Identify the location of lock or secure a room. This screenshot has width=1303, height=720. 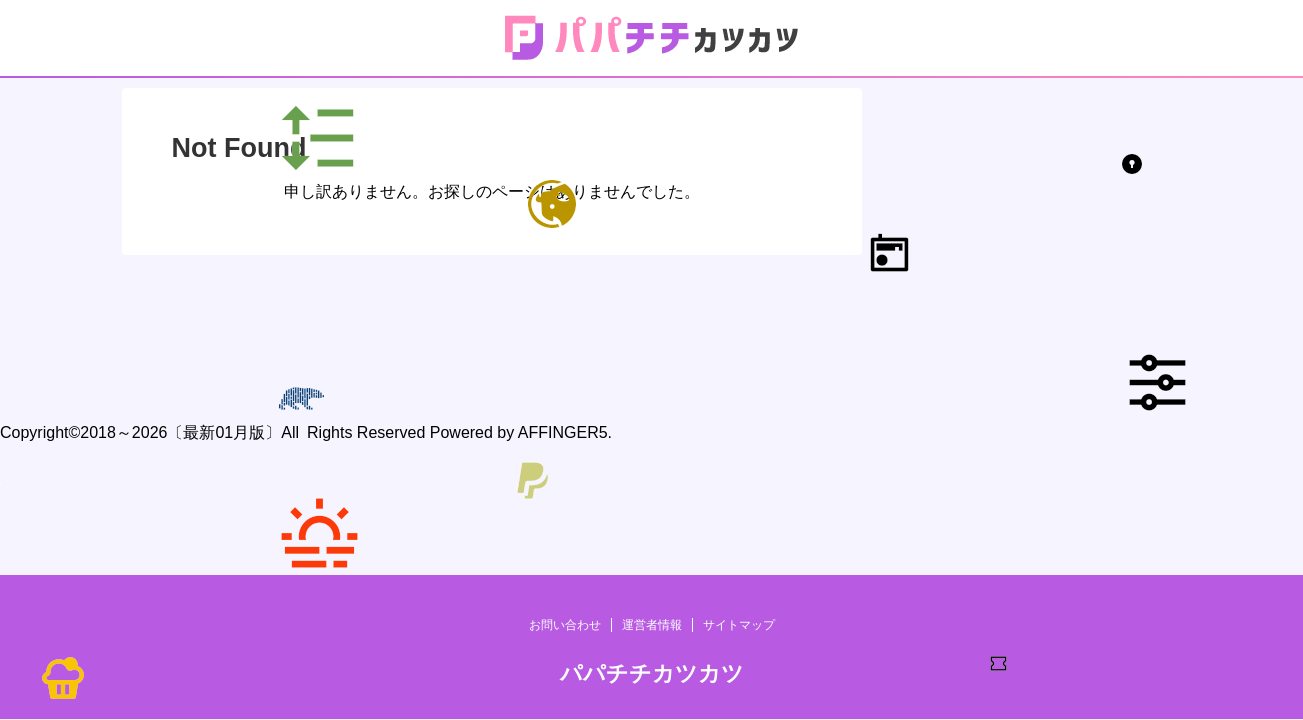
(1132, 164).